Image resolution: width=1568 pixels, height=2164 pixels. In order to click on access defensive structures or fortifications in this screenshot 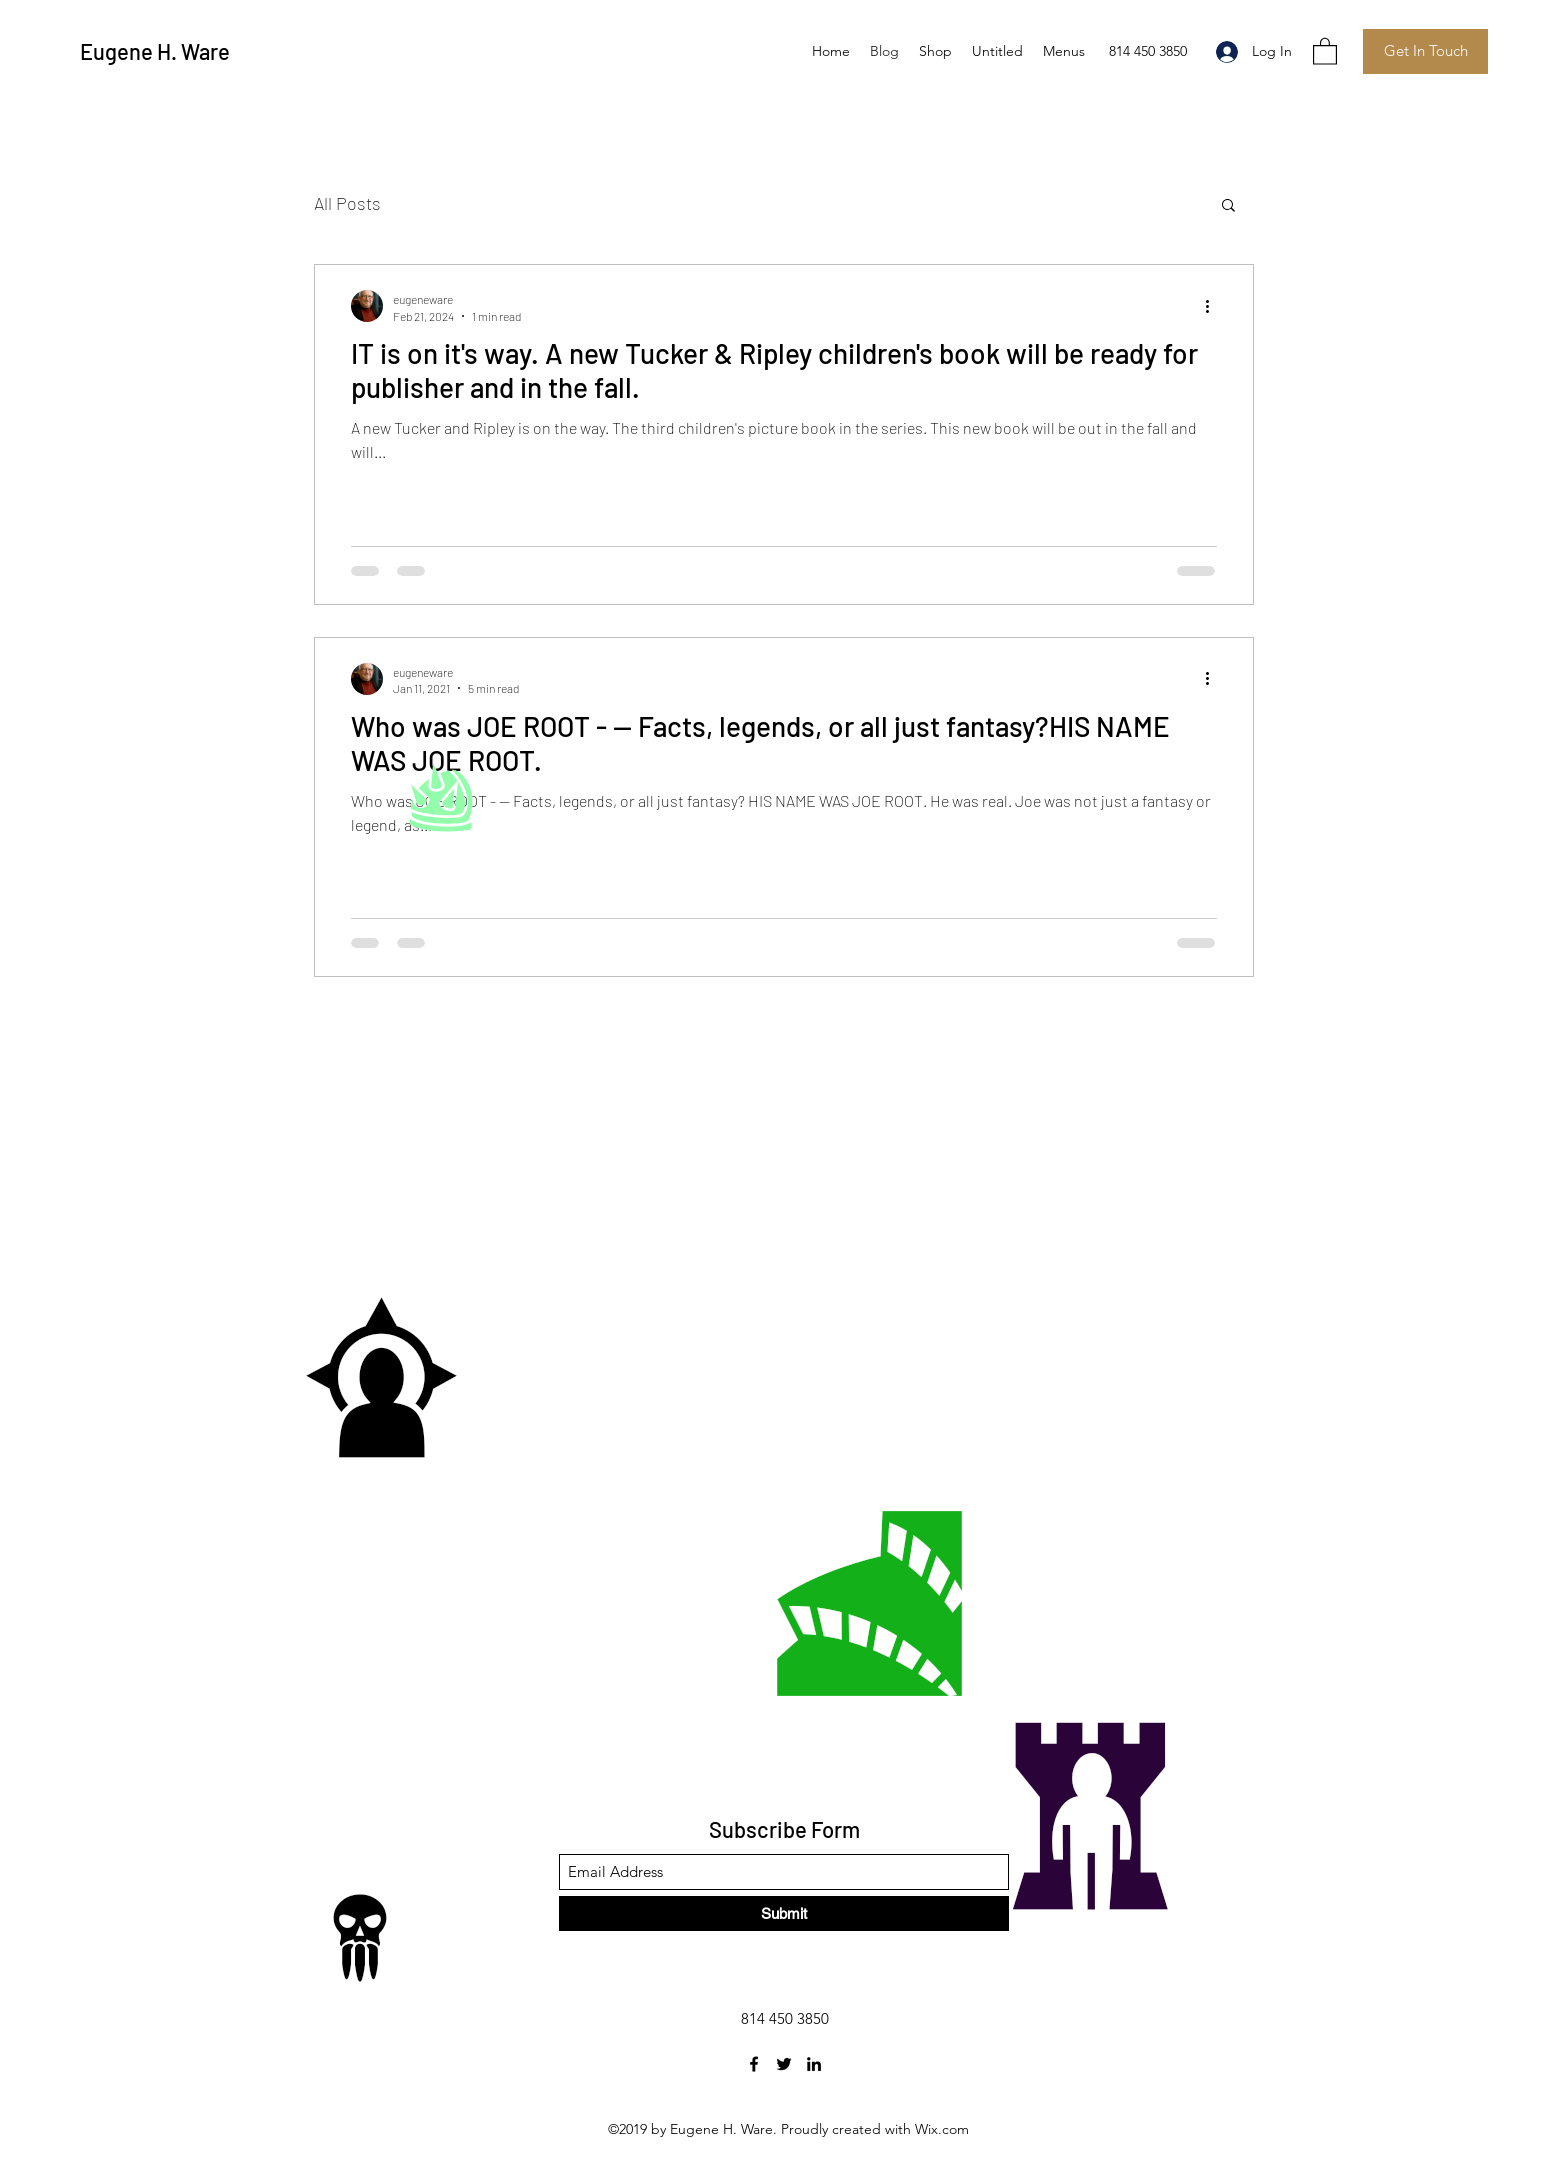, I will do `click(1089, 1816)`.